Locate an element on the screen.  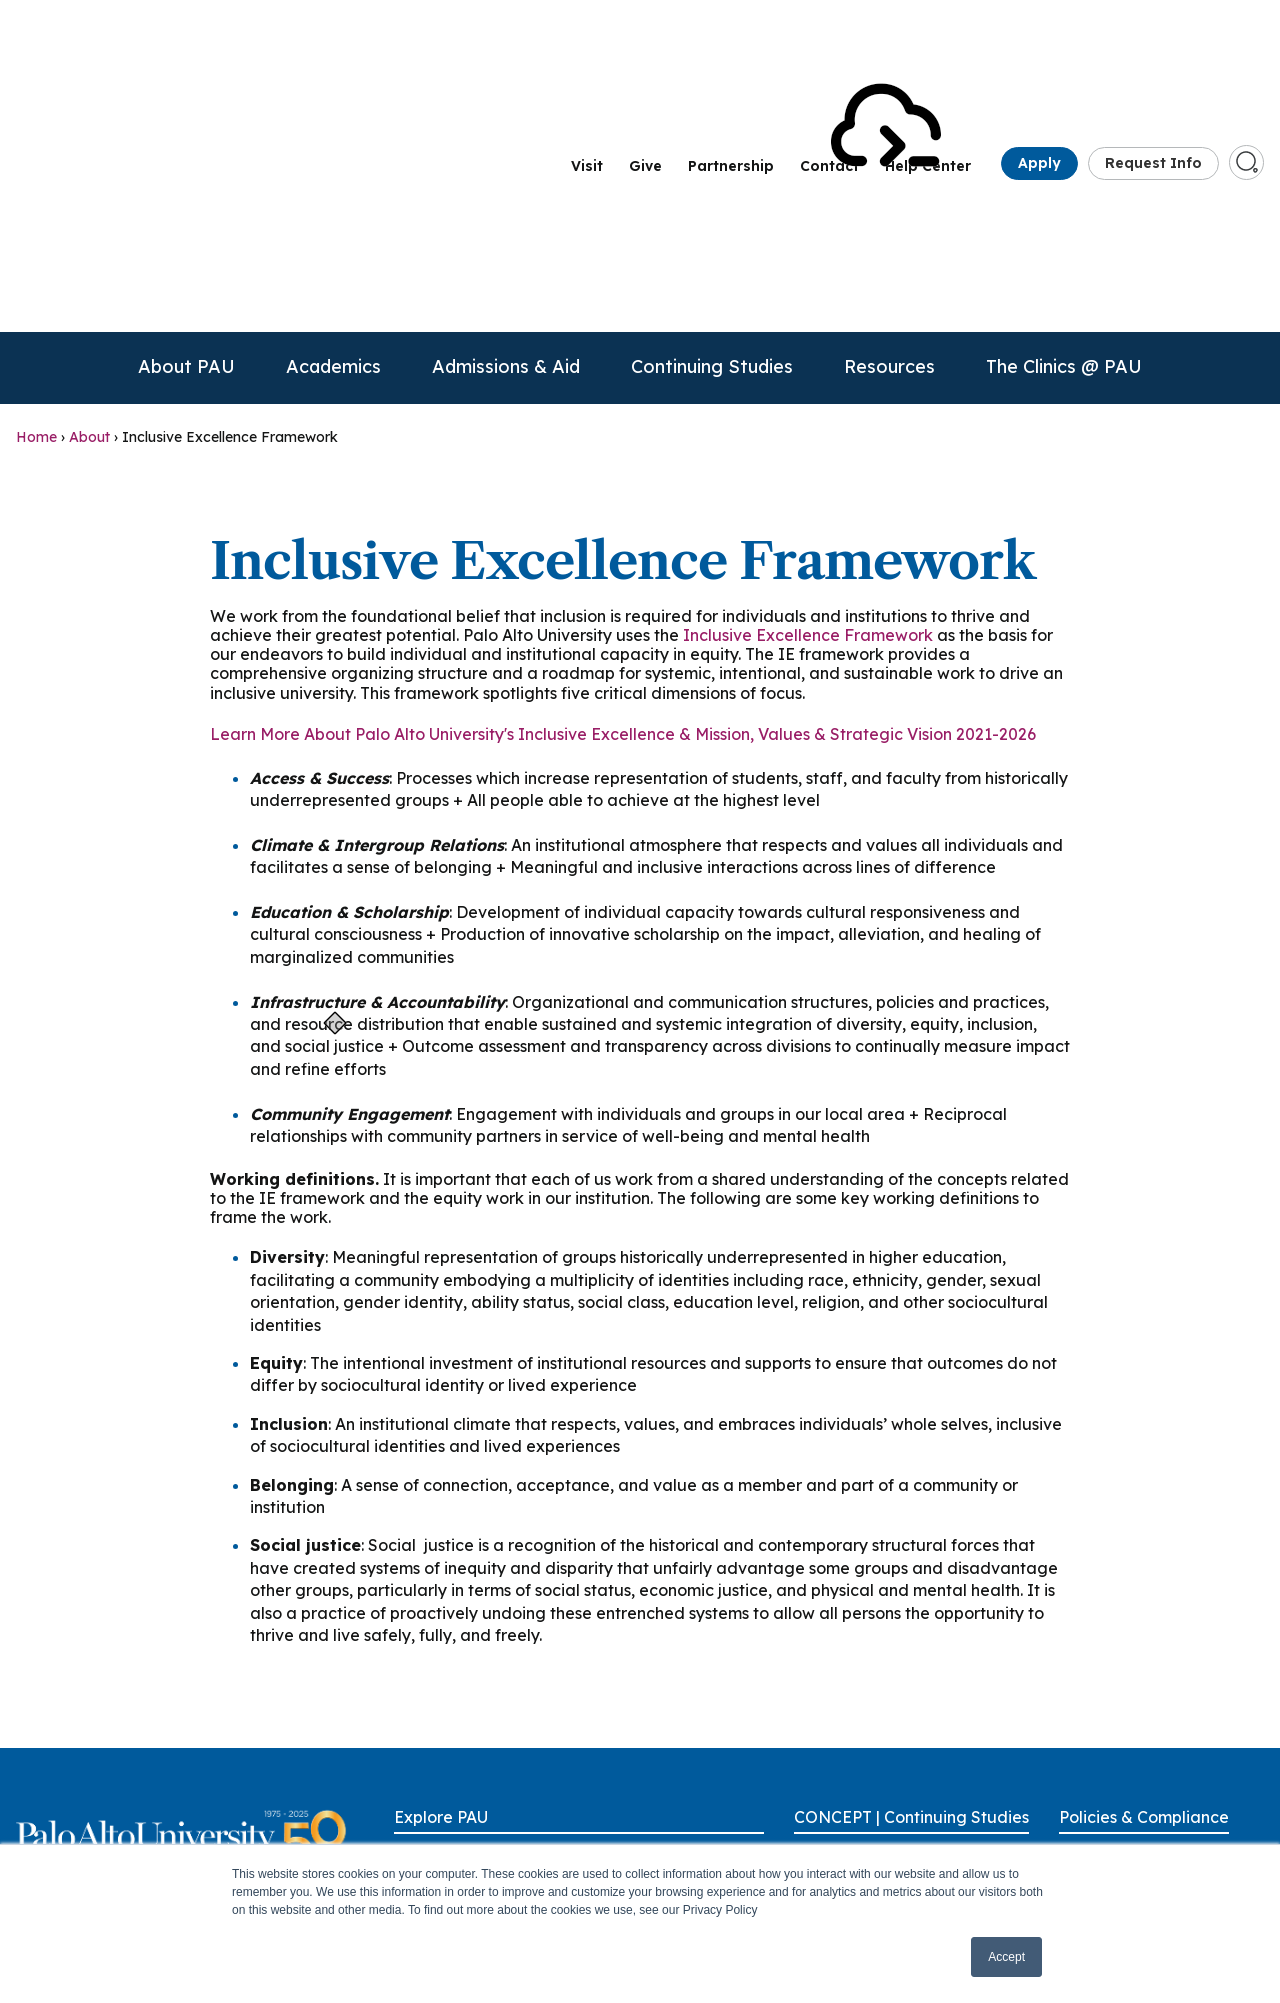
indicates premium or pro membership status is located at coordinates (335, 1023).